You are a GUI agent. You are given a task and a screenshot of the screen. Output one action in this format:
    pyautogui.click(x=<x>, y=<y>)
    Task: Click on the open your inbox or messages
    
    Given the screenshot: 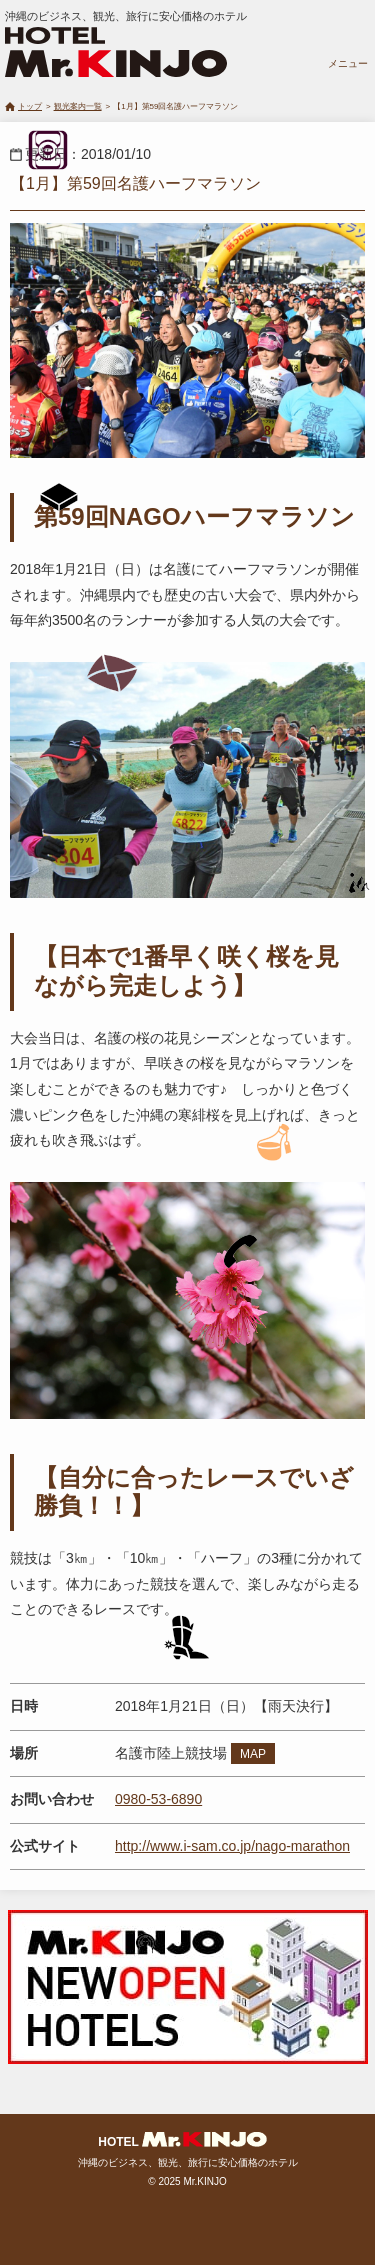 What is the action you would take?
    pyautogui.click(x=112, y=674)
    